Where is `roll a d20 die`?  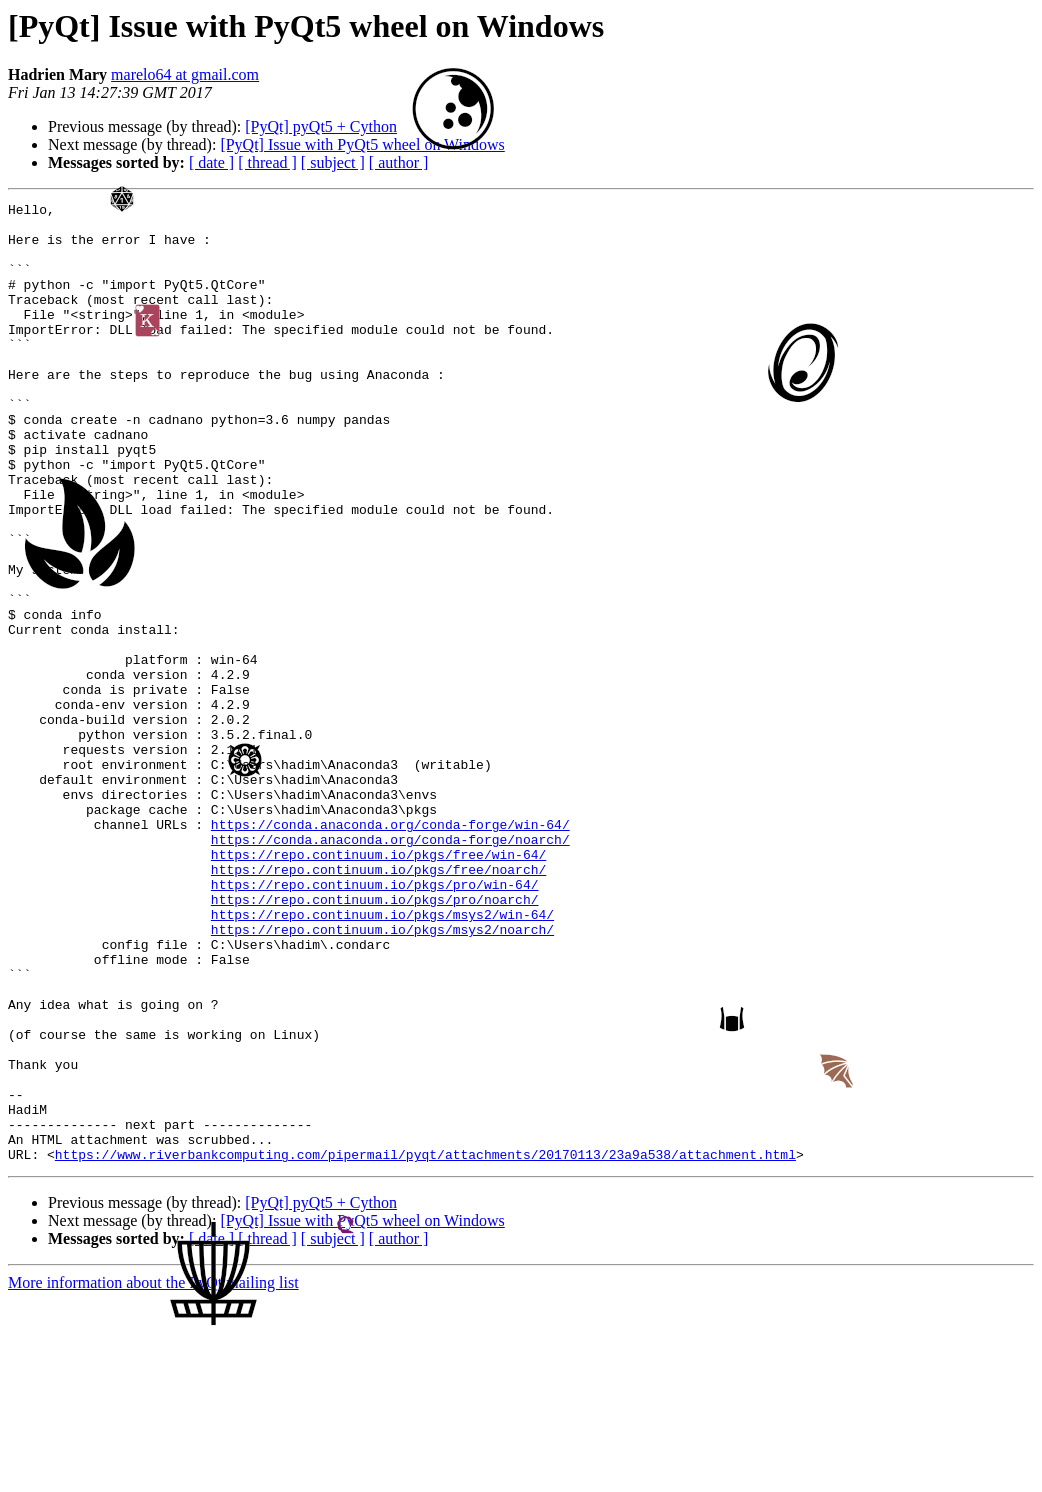 roll a d20 die is located at coordinates (122, 199).